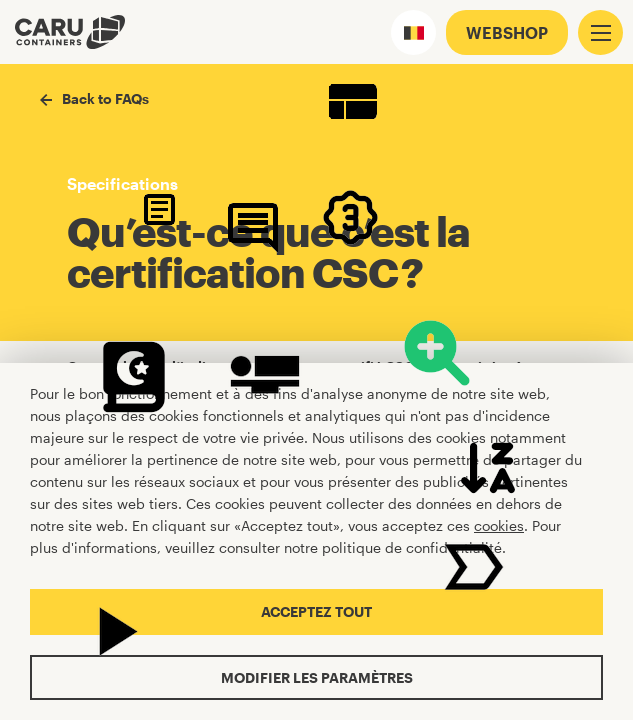 The height and width of the screenshot is (720, 633). I want to click on mark message as important, so click(474, 567).